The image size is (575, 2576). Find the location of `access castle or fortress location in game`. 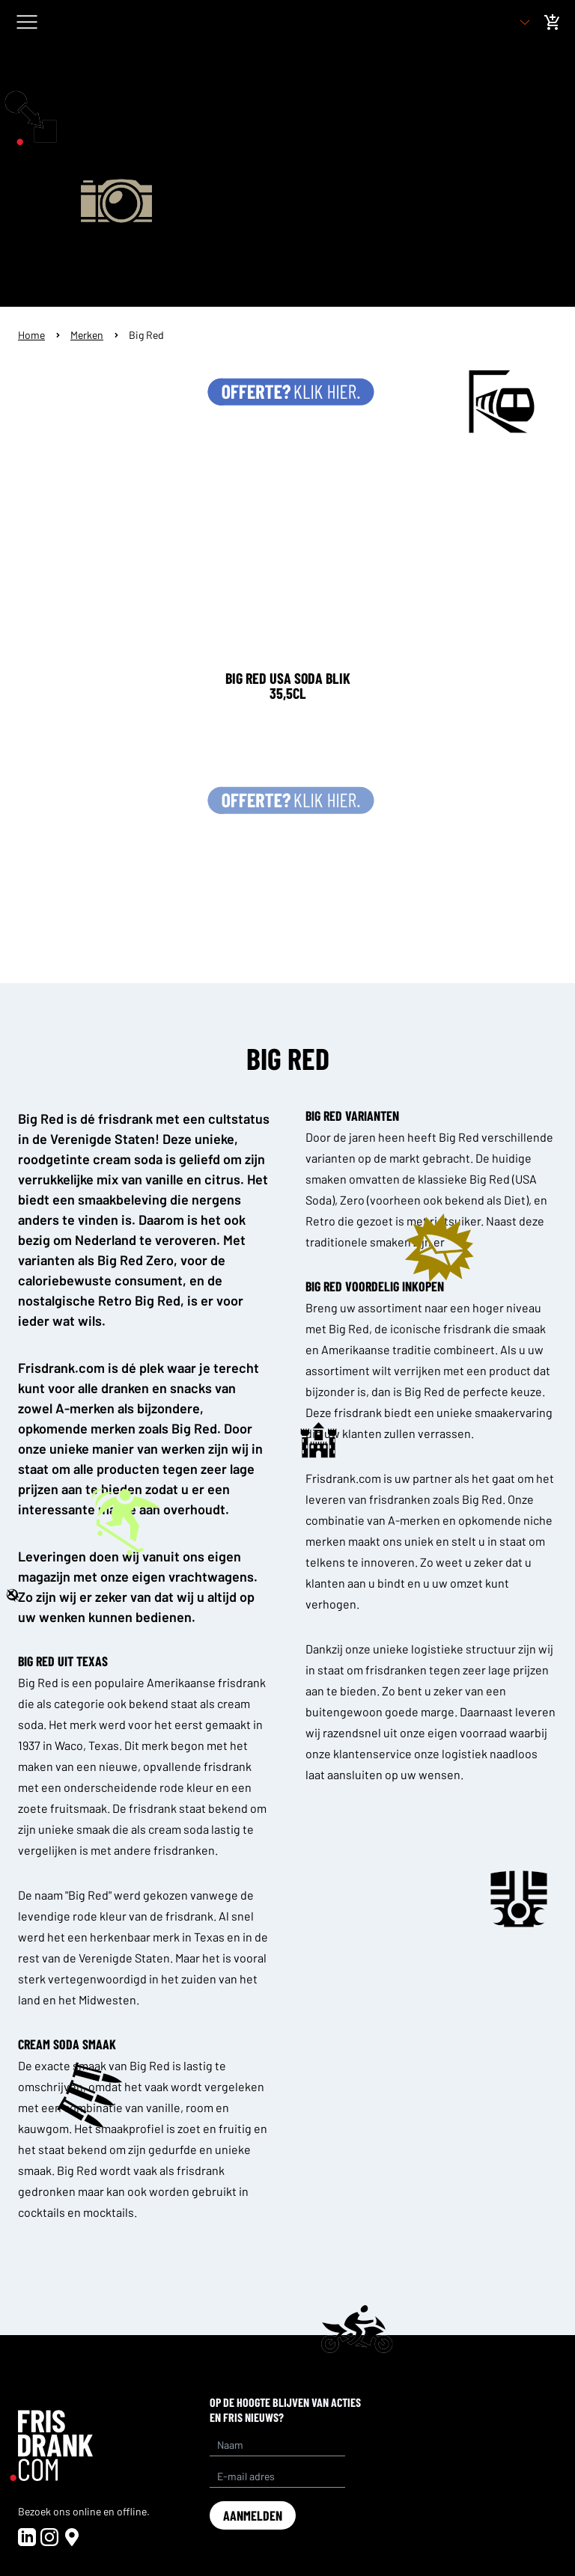

access castle or fortress location in game is located at coordinates (318, 1440).